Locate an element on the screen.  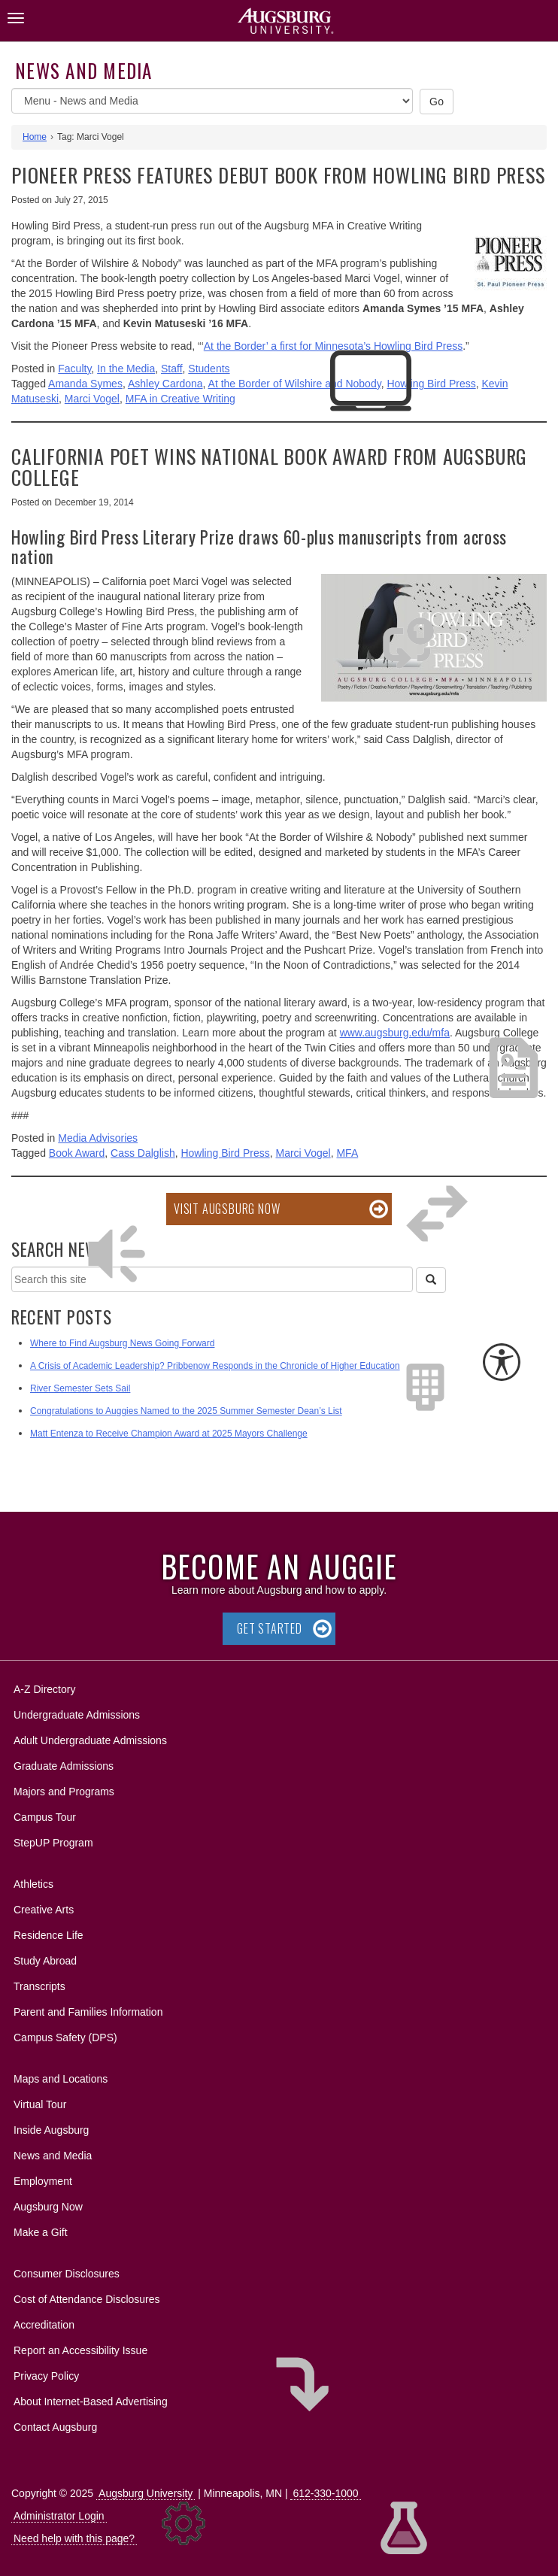
repeat current song in playlist is located at coordinates (407, 645).